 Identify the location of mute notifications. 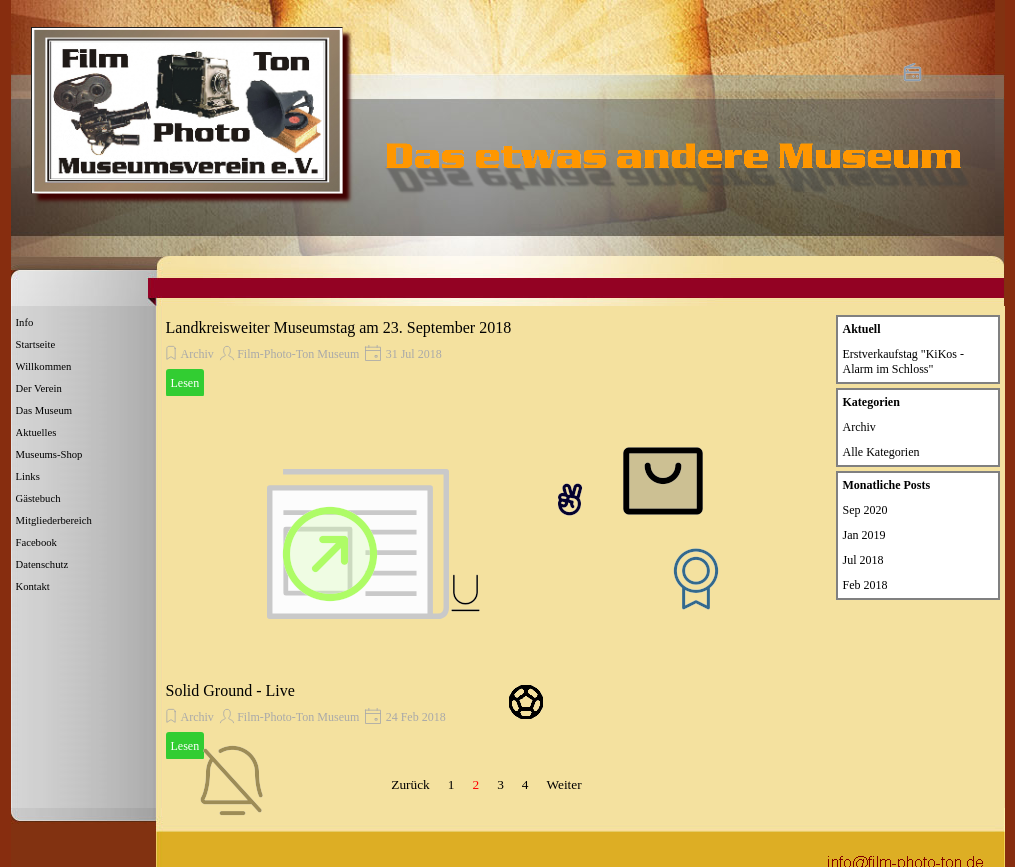
(232, 780).